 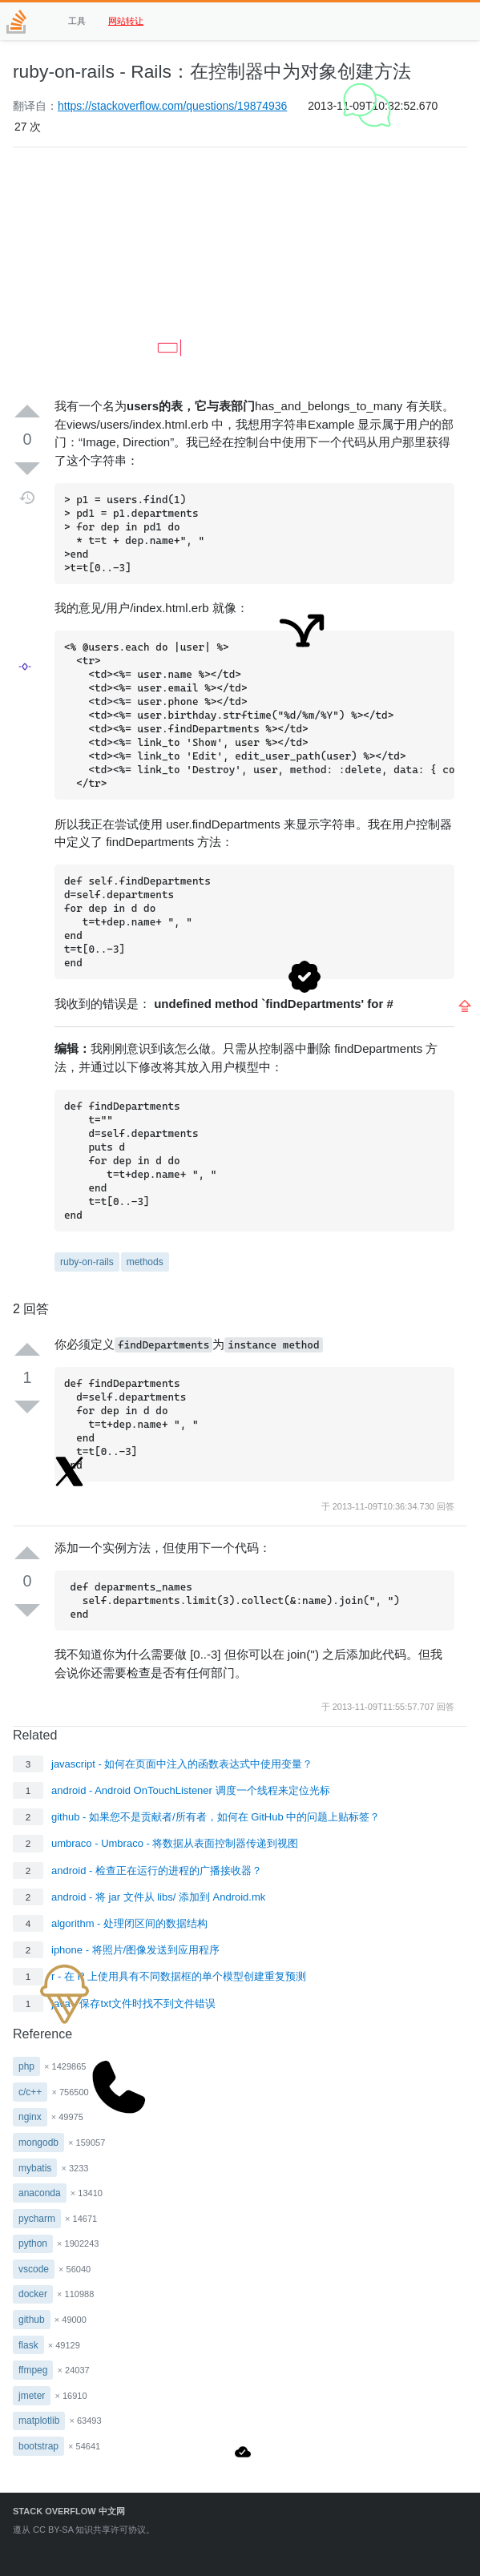 I want to click on align content to the right, so click(x=170, y=348).